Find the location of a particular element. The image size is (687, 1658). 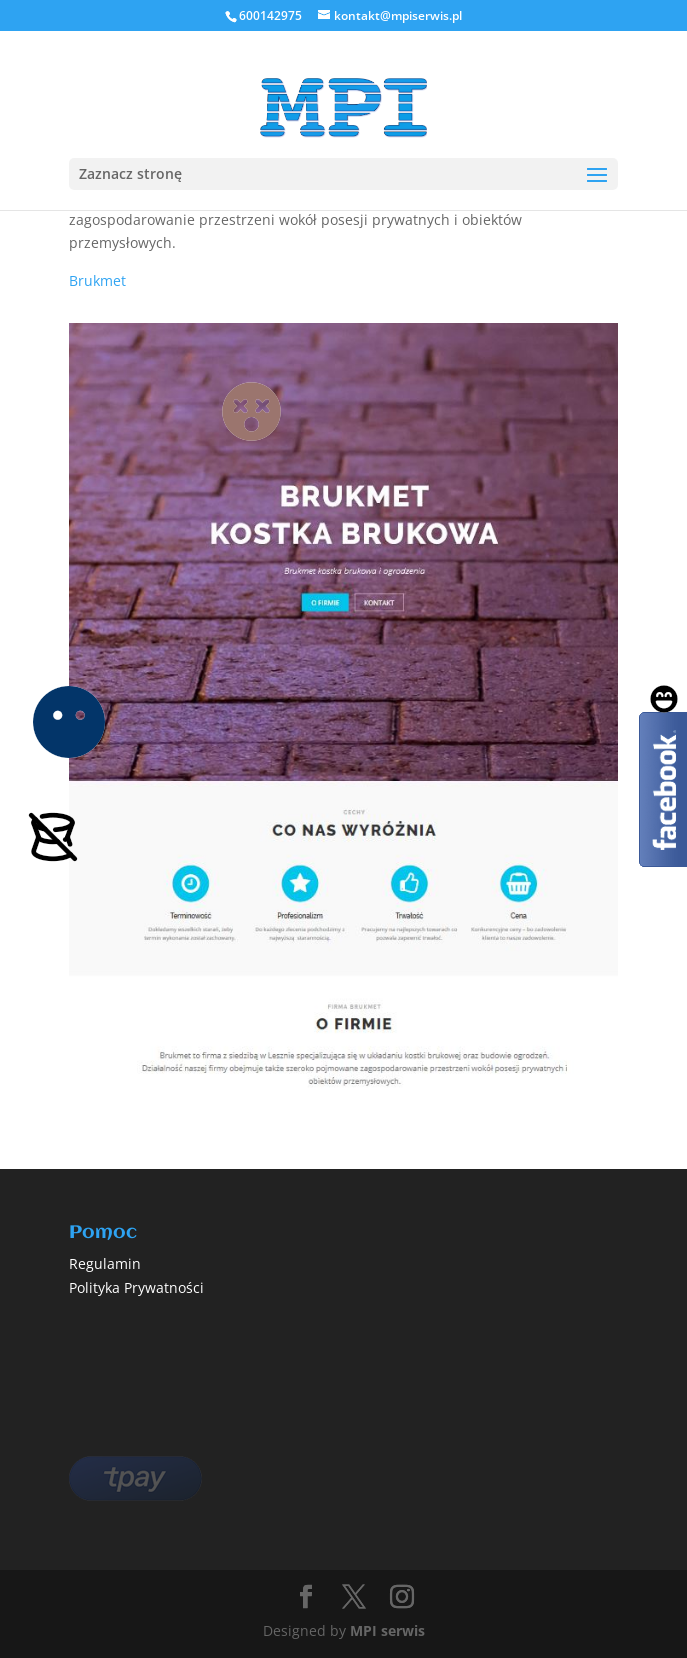

indicates neutral or no feedback given is located at coordinates (69, 722).